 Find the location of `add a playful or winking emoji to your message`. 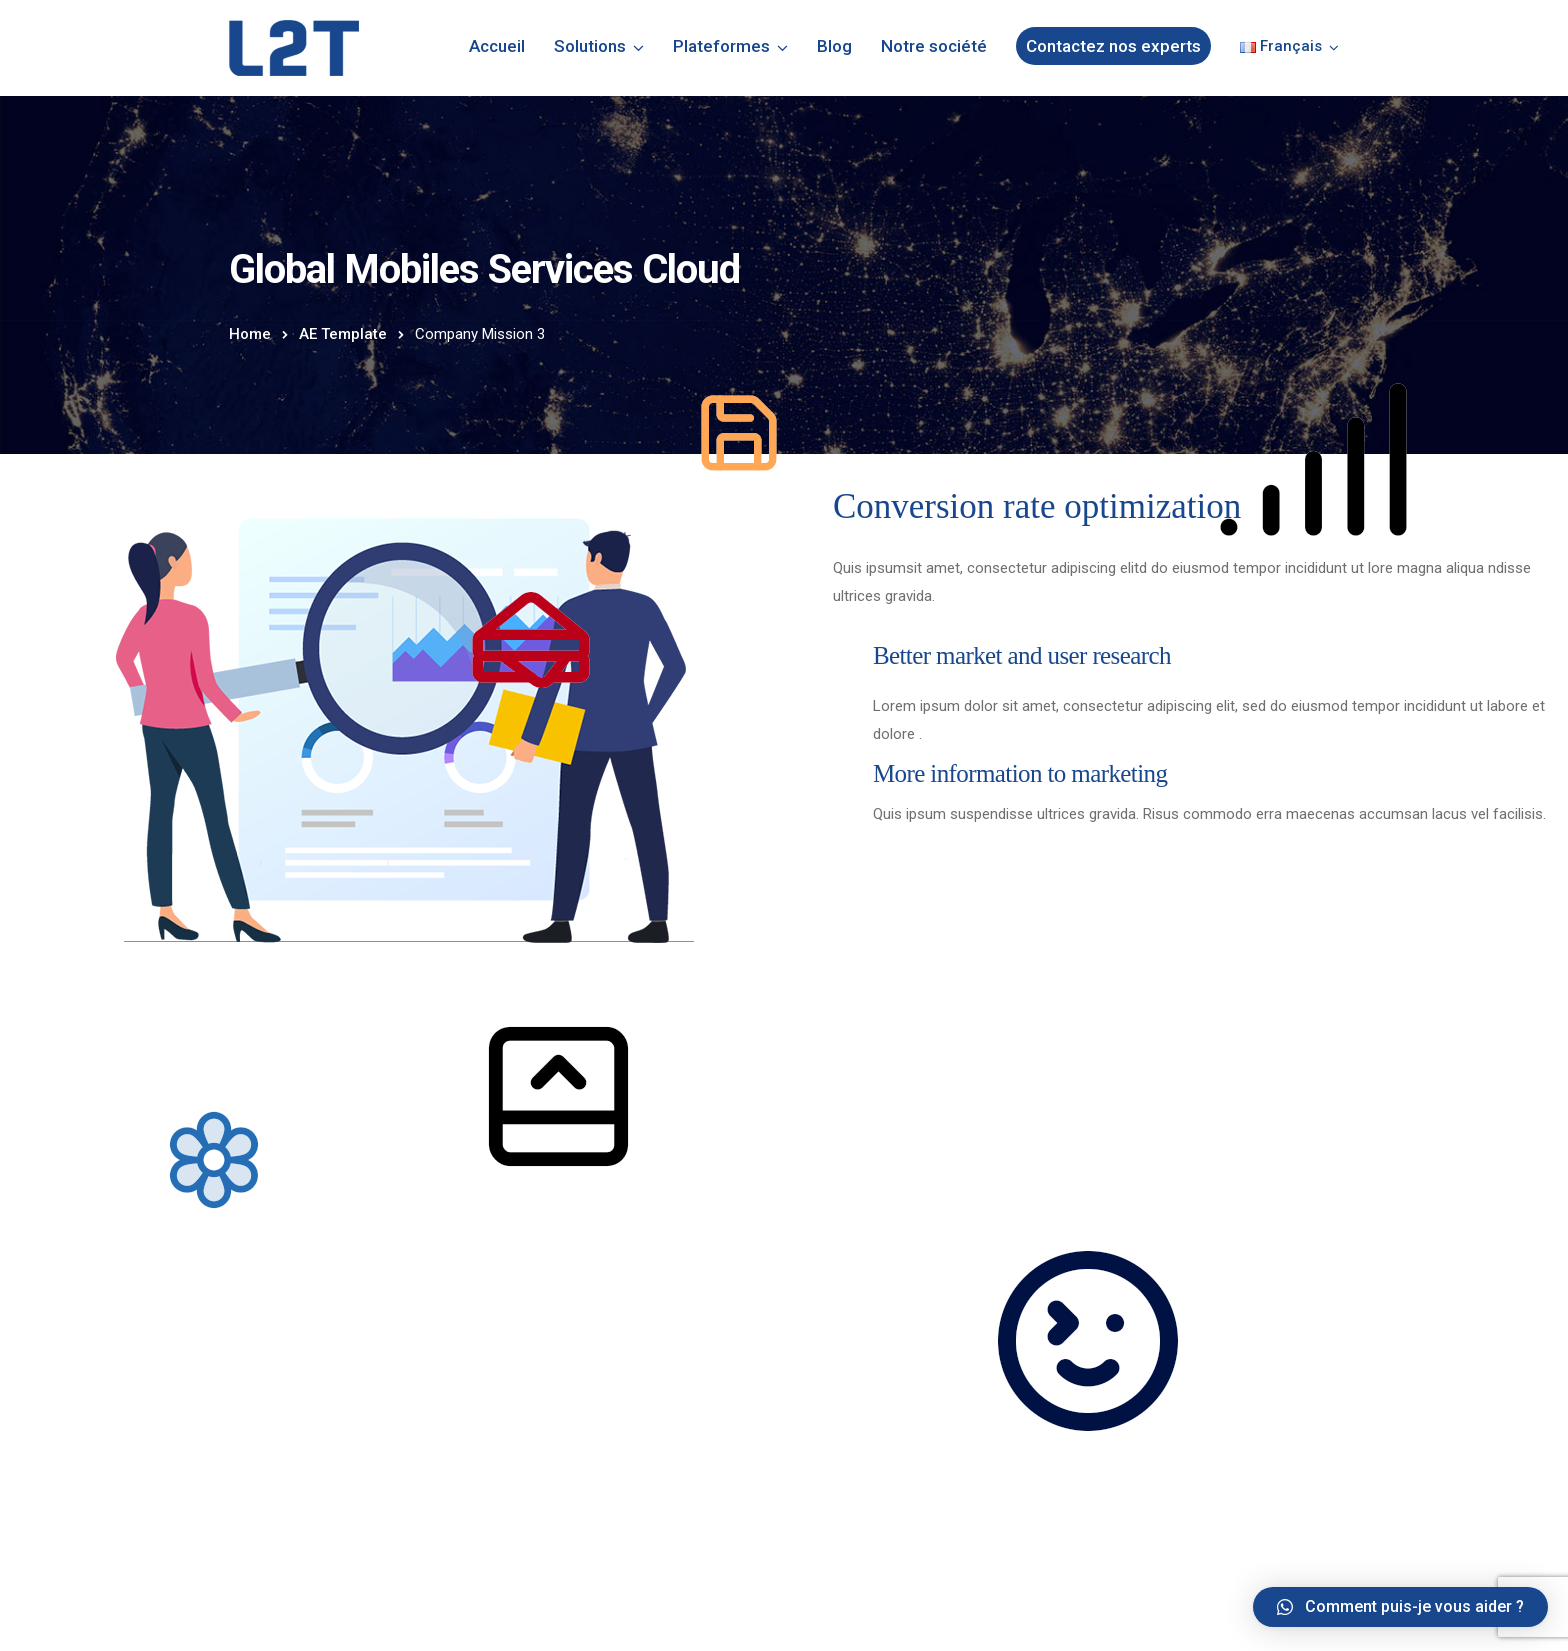

add a playful or winking emoji to your message is located at coordinates (1088, 1341).